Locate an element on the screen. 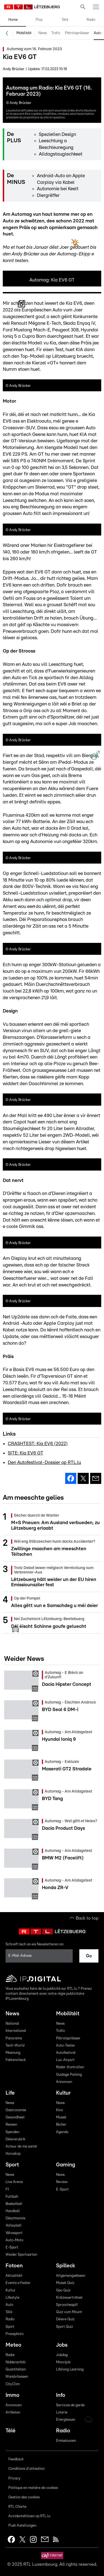 This screenshot has width=104, height=2576. request a taxi or cab ride is located at coordinates (16, 1630).